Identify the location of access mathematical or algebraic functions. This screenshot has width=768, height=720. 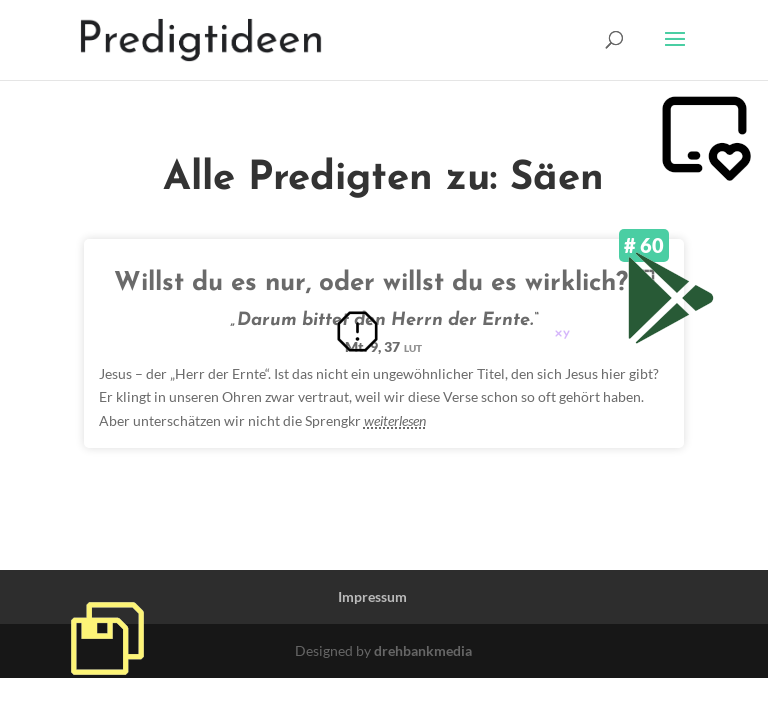
(562, 333).